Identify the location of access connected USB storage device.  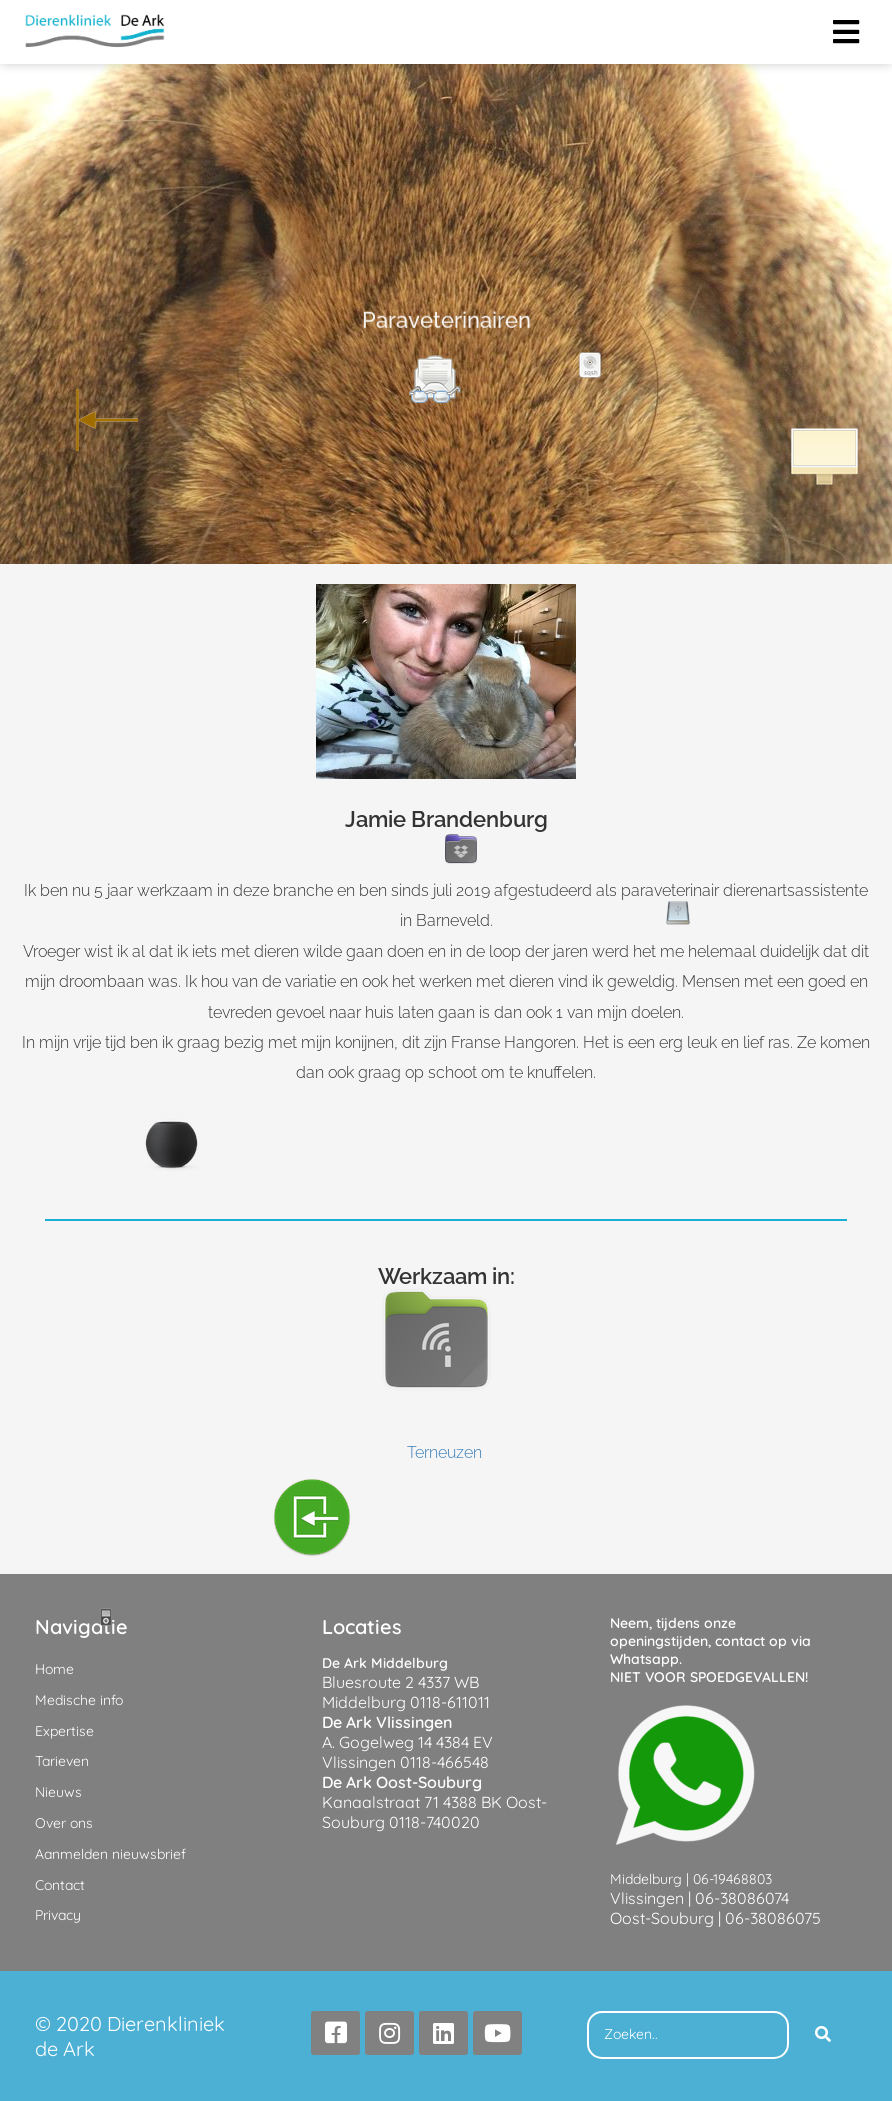
(678, 913).